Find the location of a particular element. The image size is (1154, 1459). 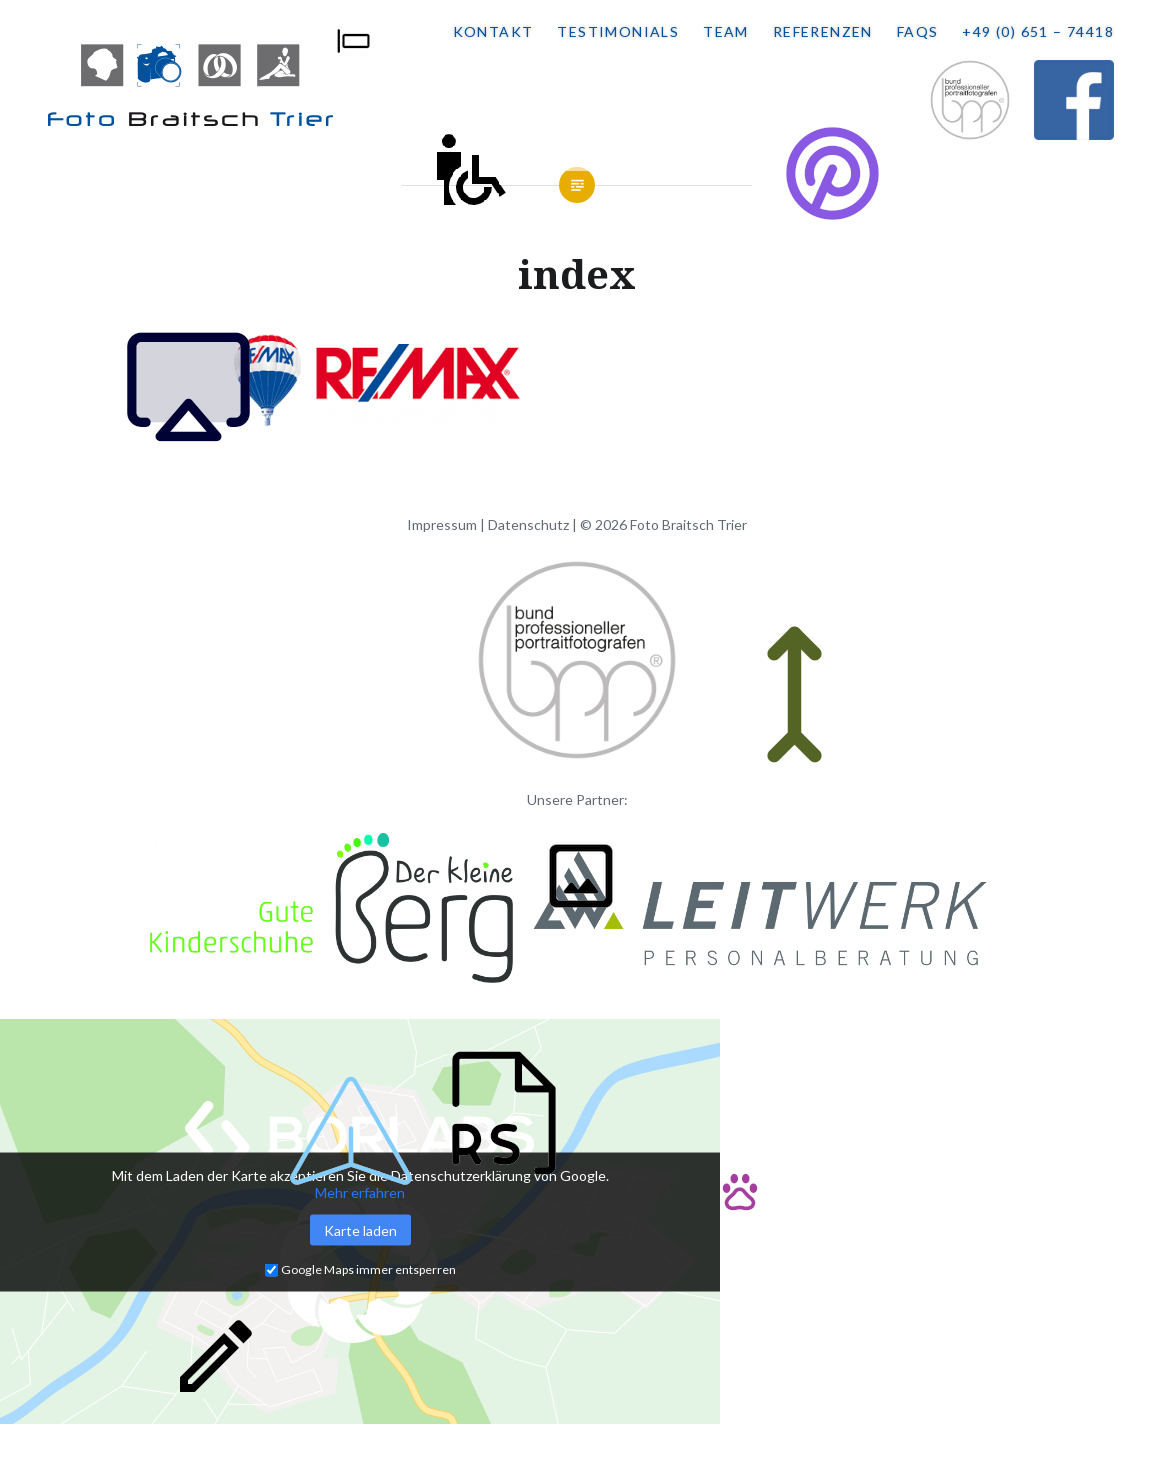

align content to the left is located at coordinates (353, 41).